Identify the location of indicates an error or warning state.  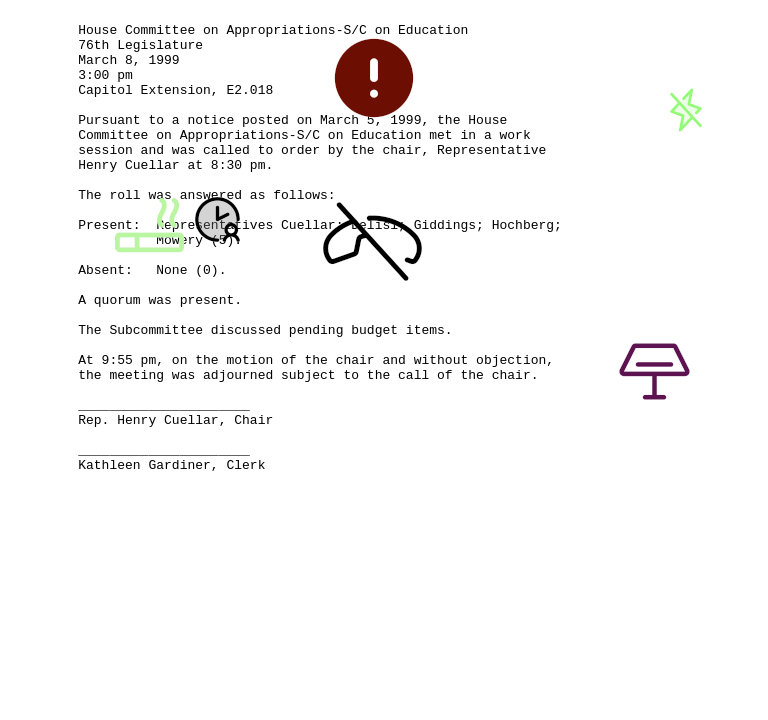
(374, 78).